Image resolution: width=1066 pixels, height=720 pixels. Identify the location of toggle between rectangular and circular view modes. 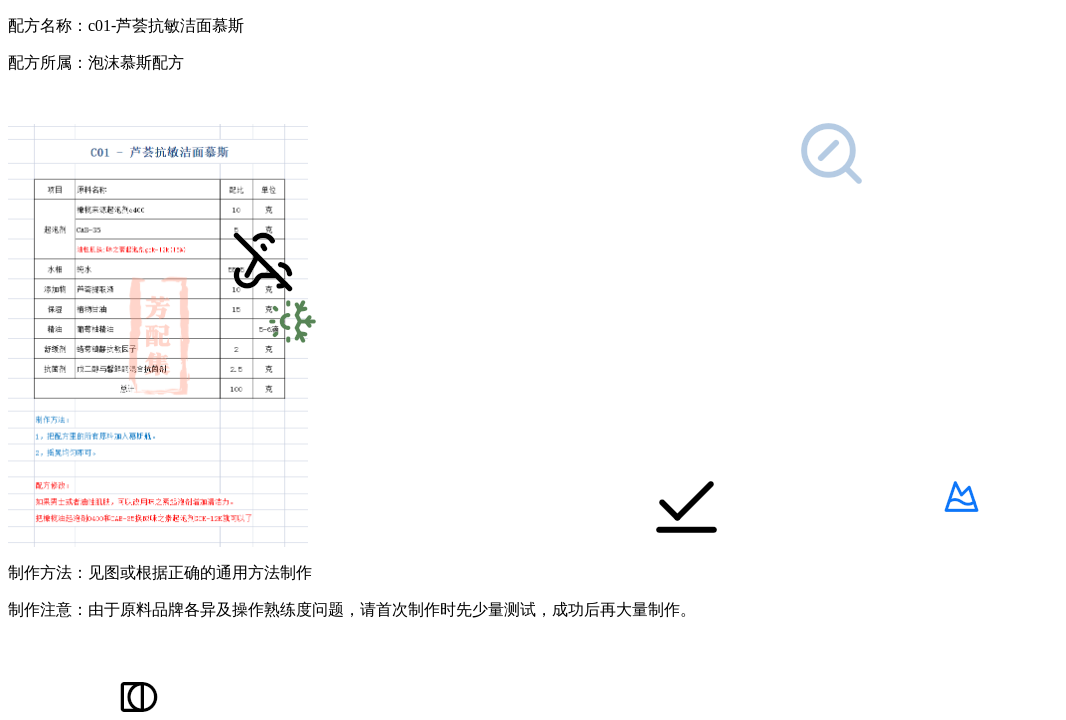
(139, 697).